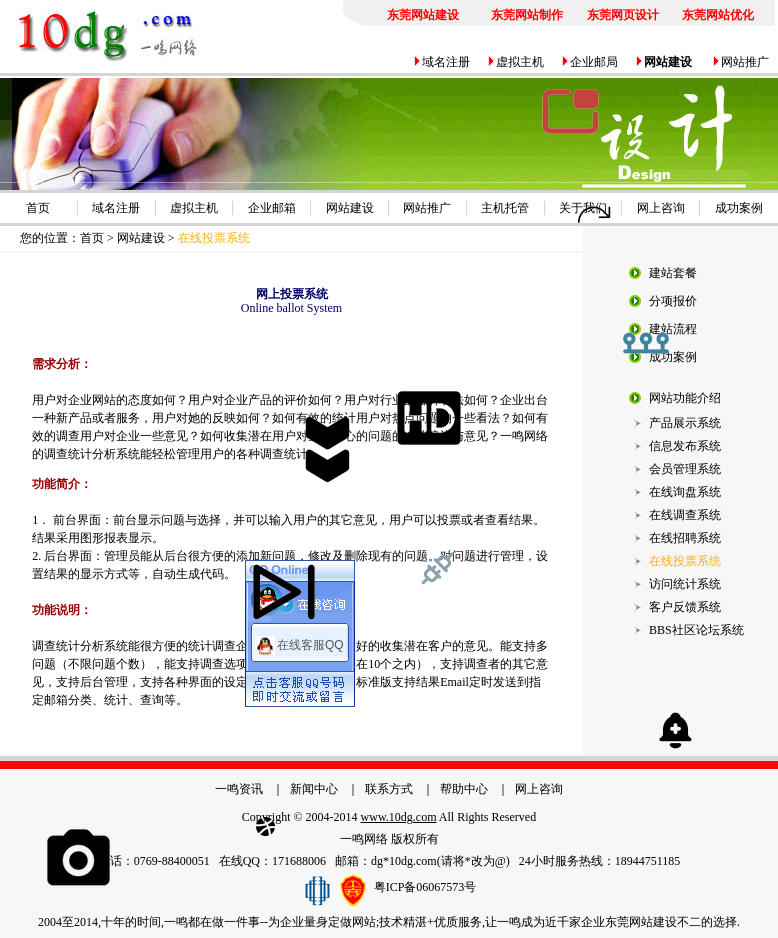 This screenshot has width=778, height=938. What do you see at coordinates (593, 213) in the screenshot?
I see `redo last action` at bounding box center [593, 213].